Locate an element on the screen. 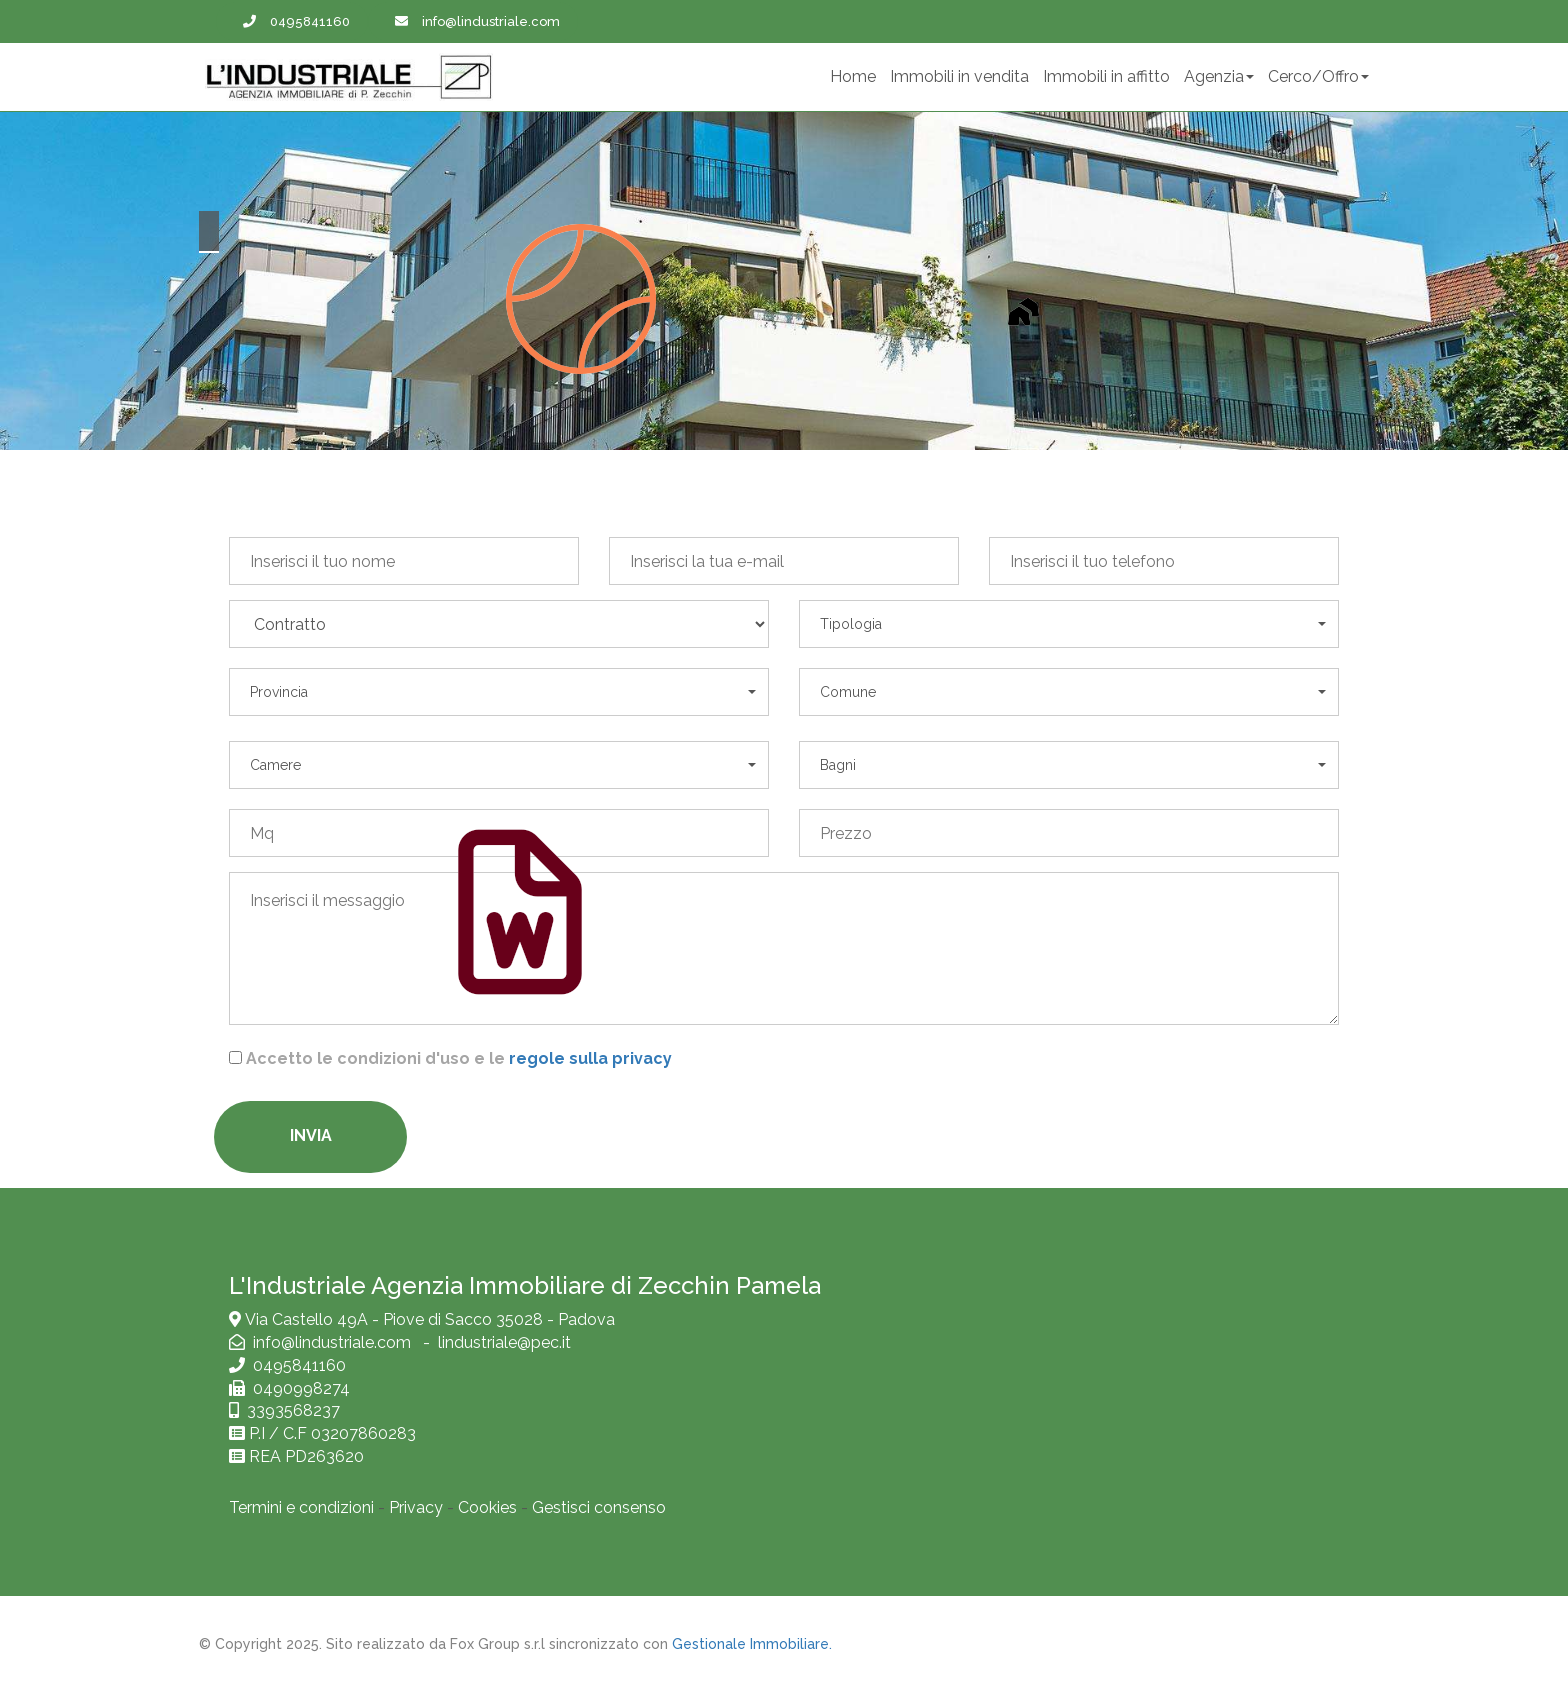 The image size is (1568, 1693). view campground or camping locations is located at coordinates (1023, 311).